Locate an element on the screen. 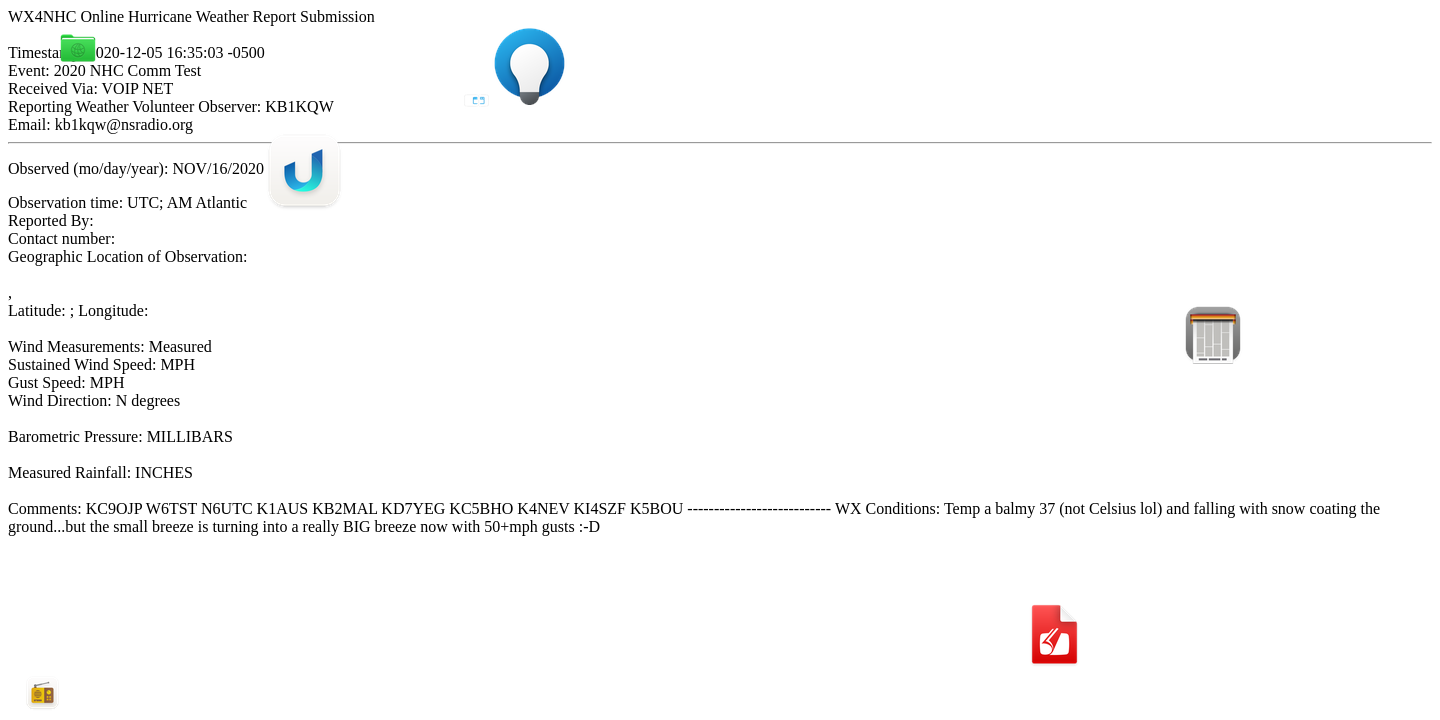 The height and width of the screenshot is (720, 1440). folder containing html web files is located at coordinates (78, 48).